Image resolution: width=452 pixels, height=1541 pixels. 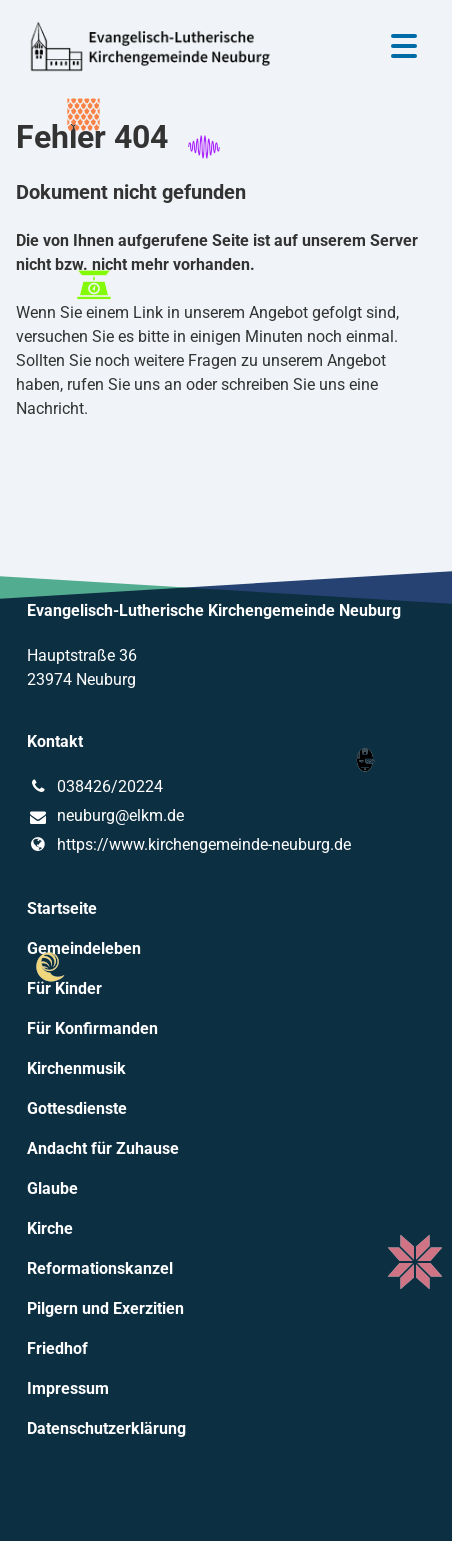 What do you see at coordinates (94, 281) in the screenshot?
I see `weigh ingredients for a recipe` at bounding box center [94, 281].